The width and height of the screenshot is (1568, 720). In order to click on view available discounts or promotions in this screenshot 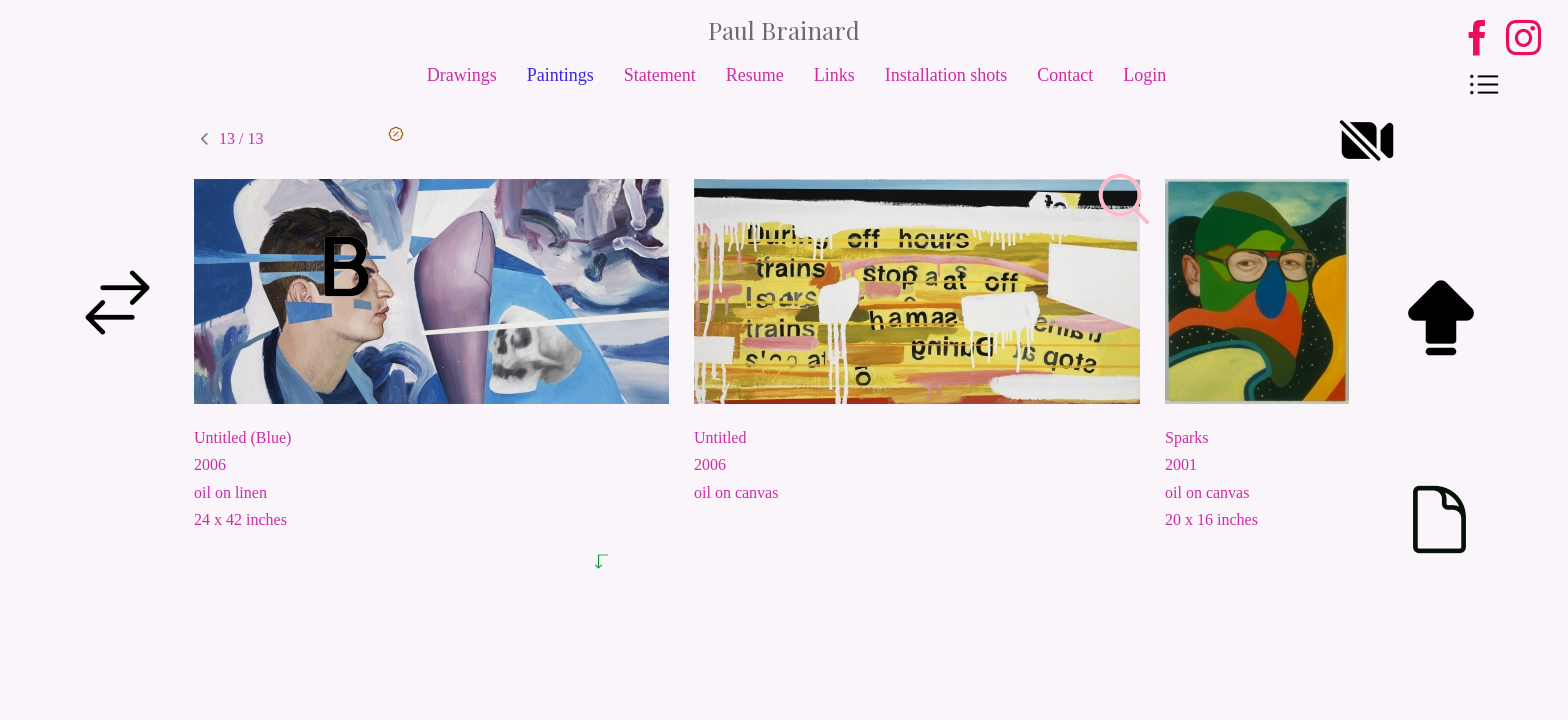, I will do `click(396, 134)`.